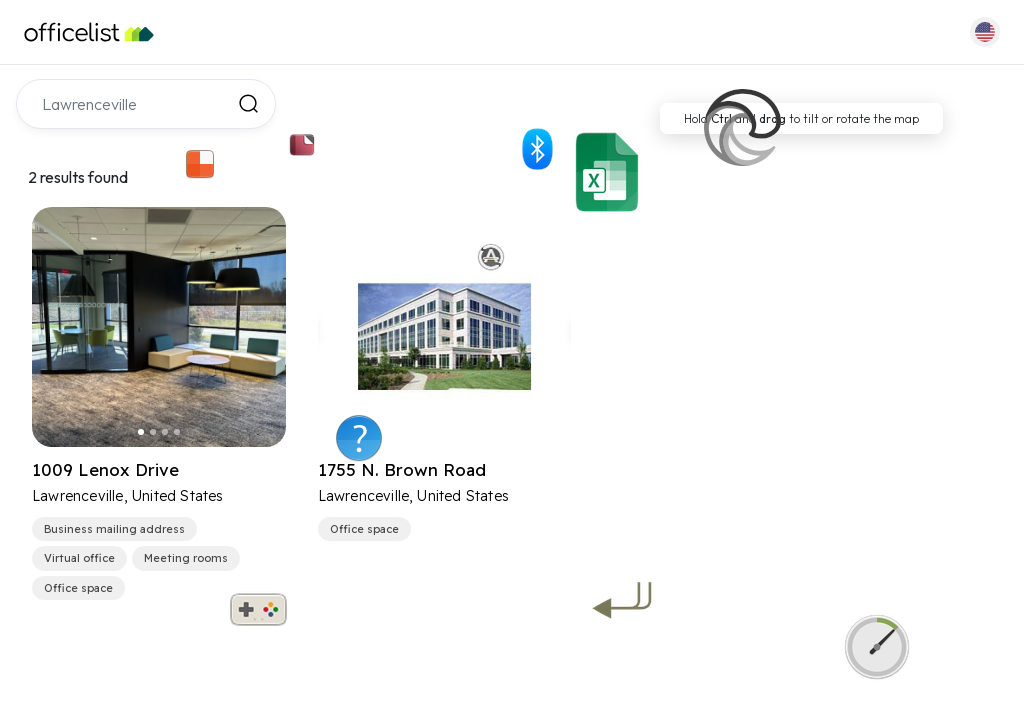 This screenshot has height=720, width=1024. What do you see at coordinates (607, 172) in the screenshot?
I see `open microsoft excel spreadsheet file` at bounding box center [607, 172].